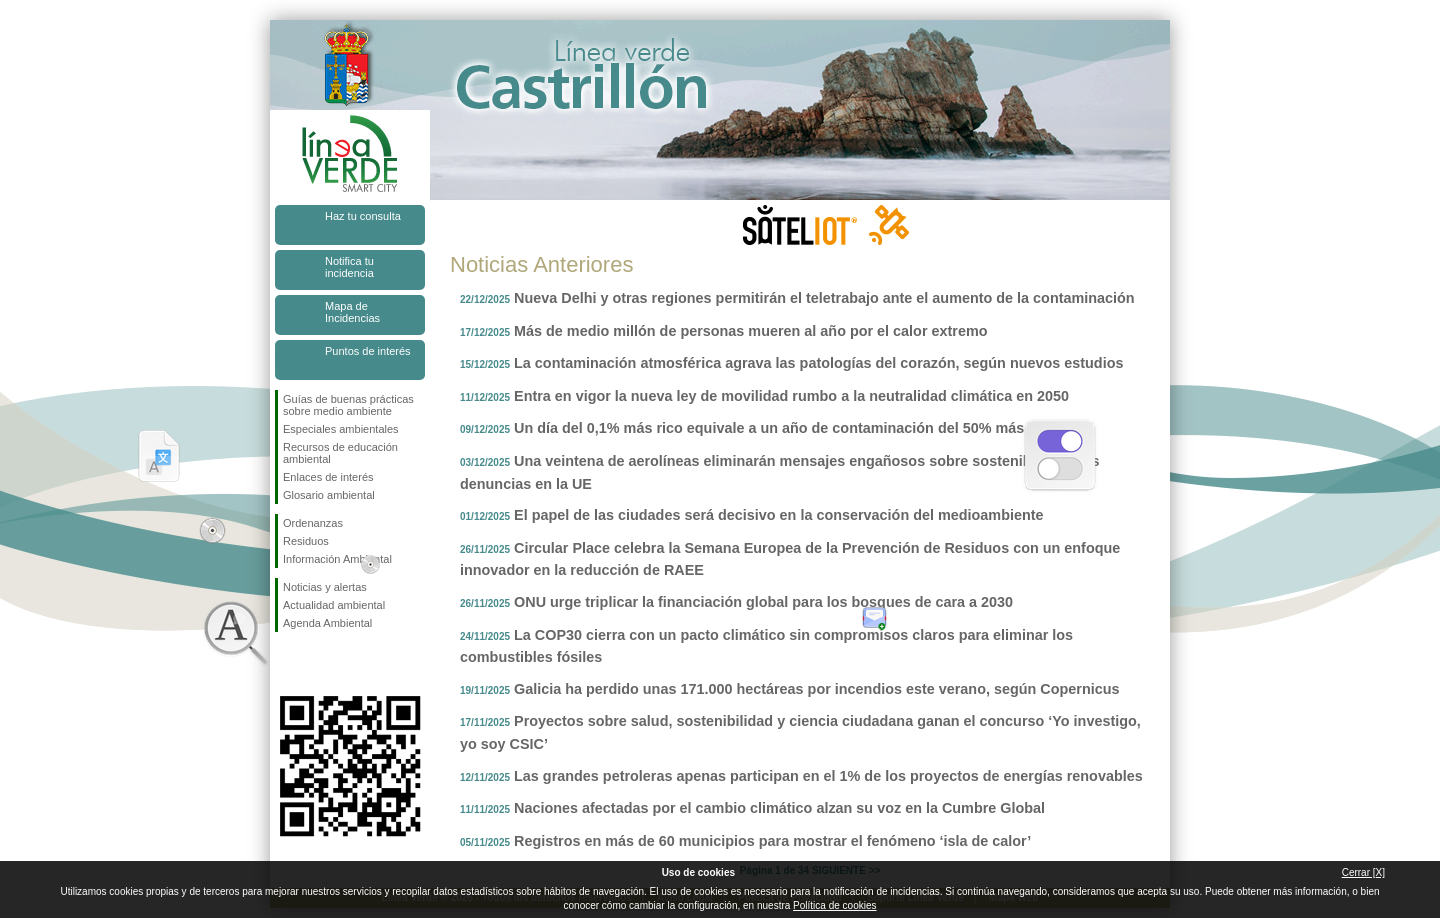 This screenshot has width=1440, height=918. What do you see at coordinates (370, 564) in the screenshot?
I see `indicates a DVD+R disc device` at bounding box center [370, 564].